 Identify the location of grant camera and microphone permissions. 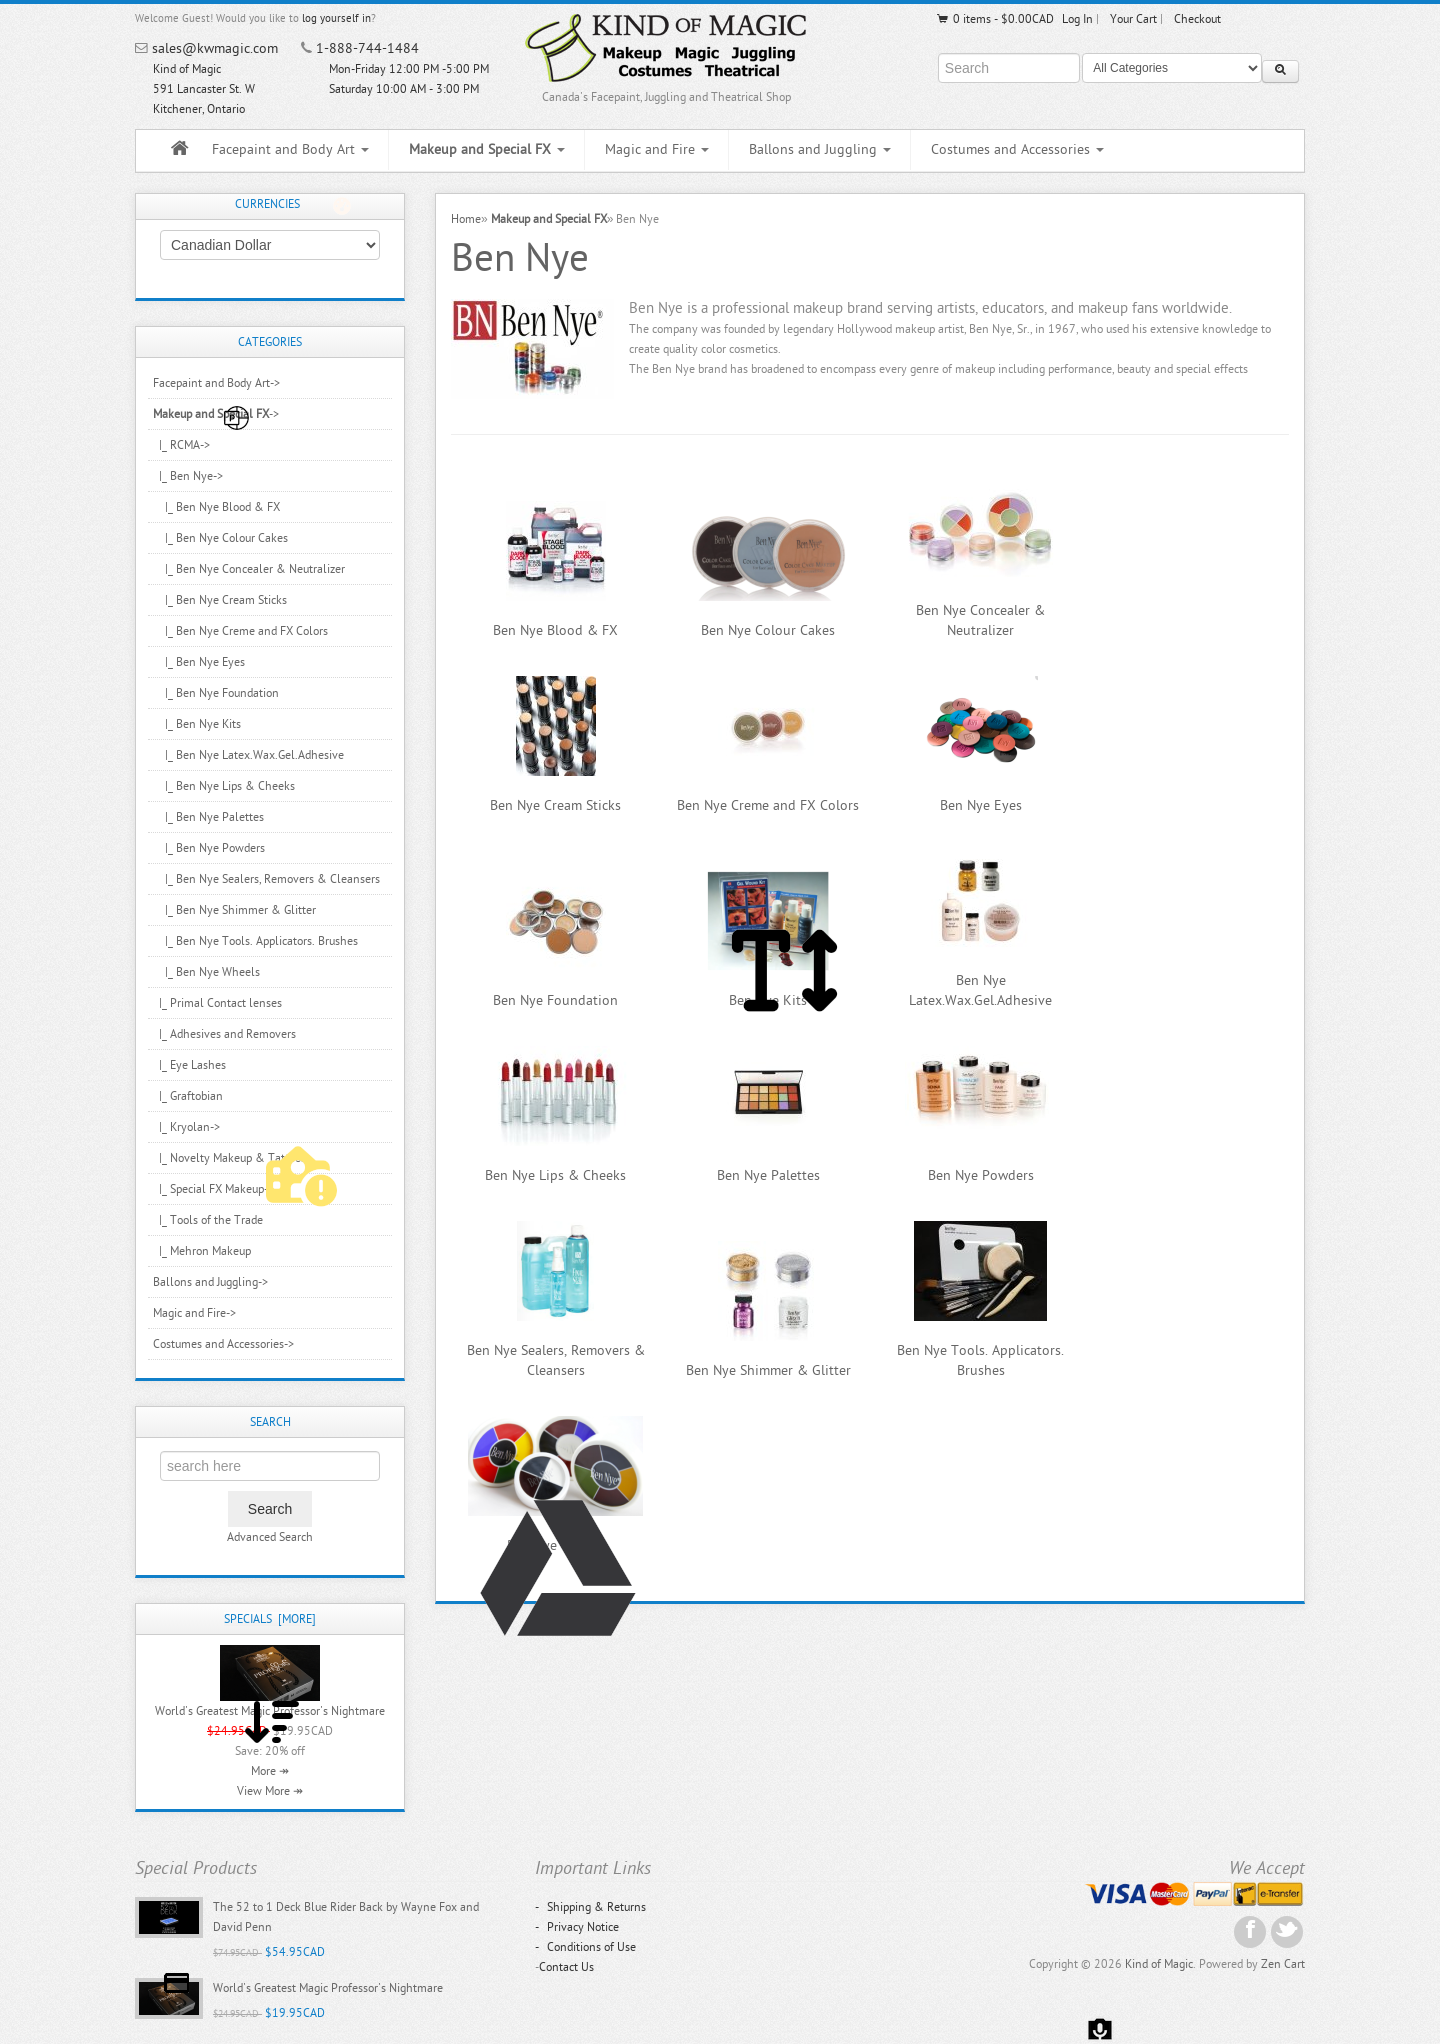
(1100, 2029).